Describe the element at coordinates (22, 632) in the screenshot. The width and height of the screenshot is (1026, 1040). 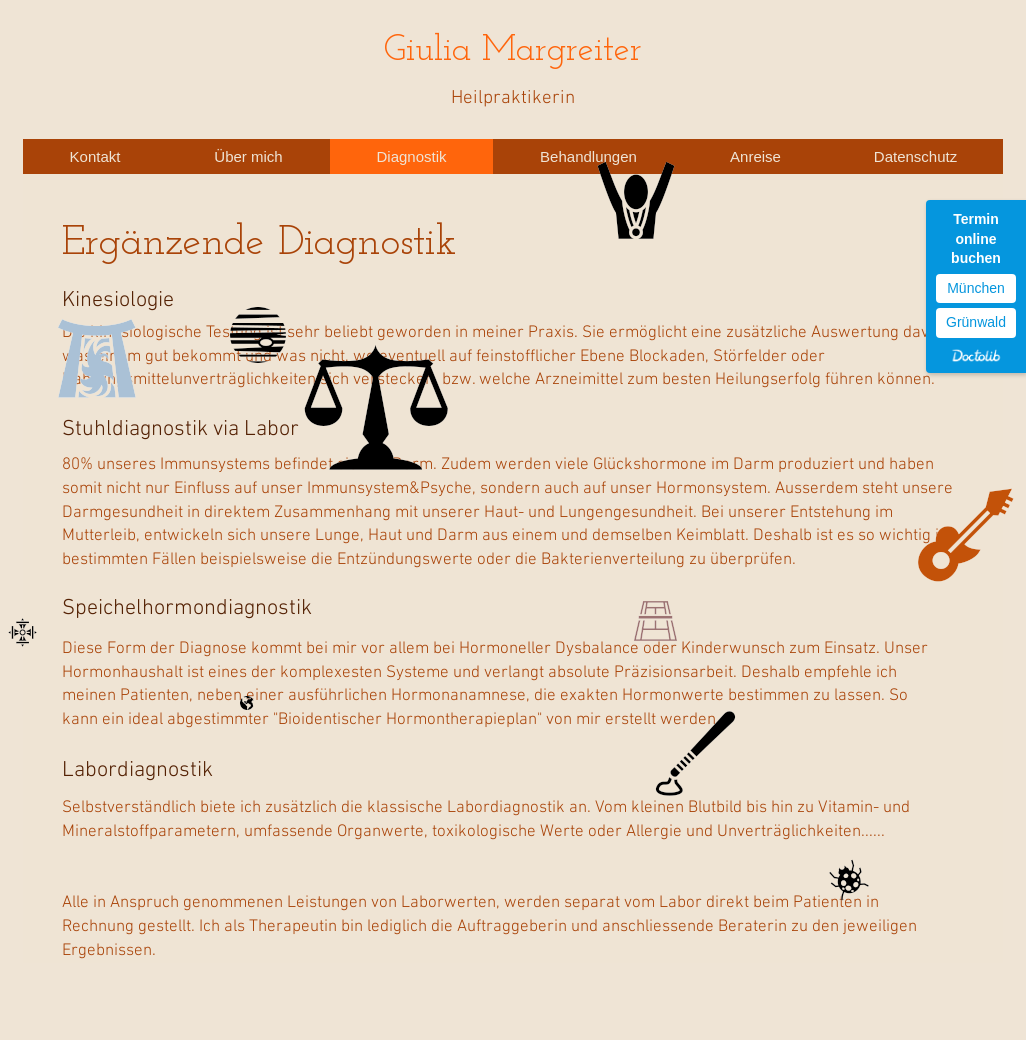
I see `religious or gothic-themed game category` at that location.